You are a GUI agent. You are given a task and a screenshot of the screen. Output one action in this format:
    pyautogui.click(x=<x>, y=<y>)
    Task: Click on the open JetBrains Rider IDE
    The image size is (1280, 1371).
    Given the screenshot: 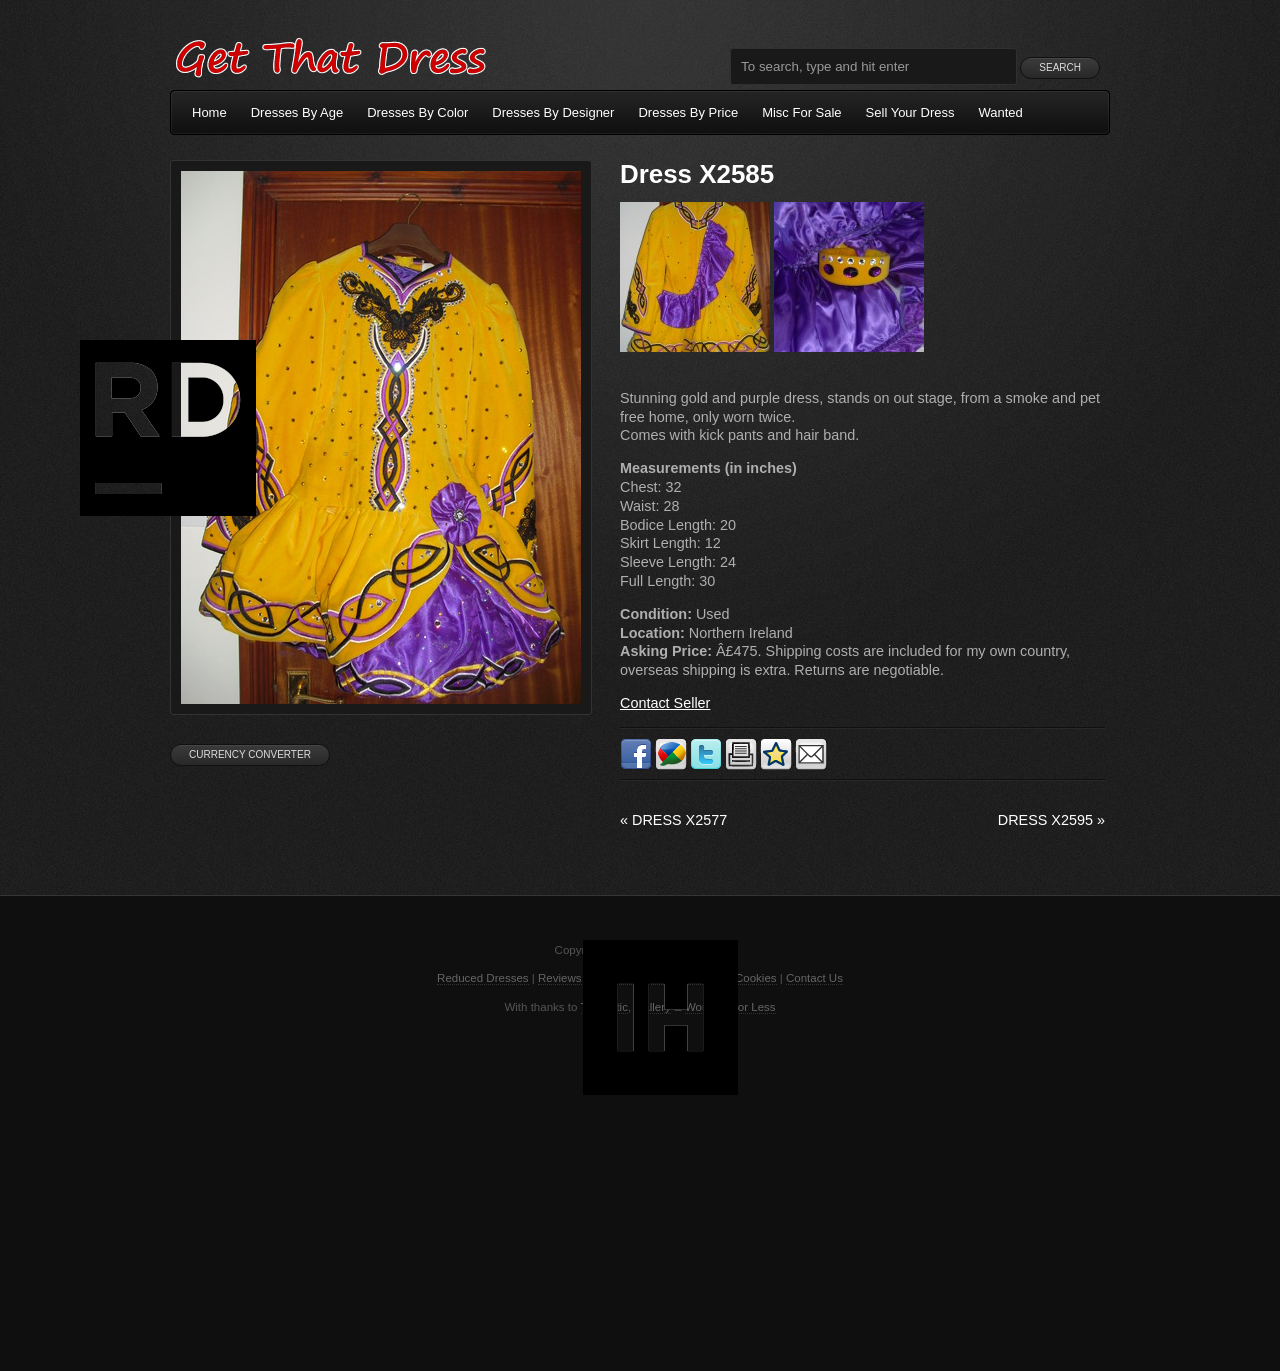 What is the action you would take?
    pyautogui.click(x=168, y=428)
    